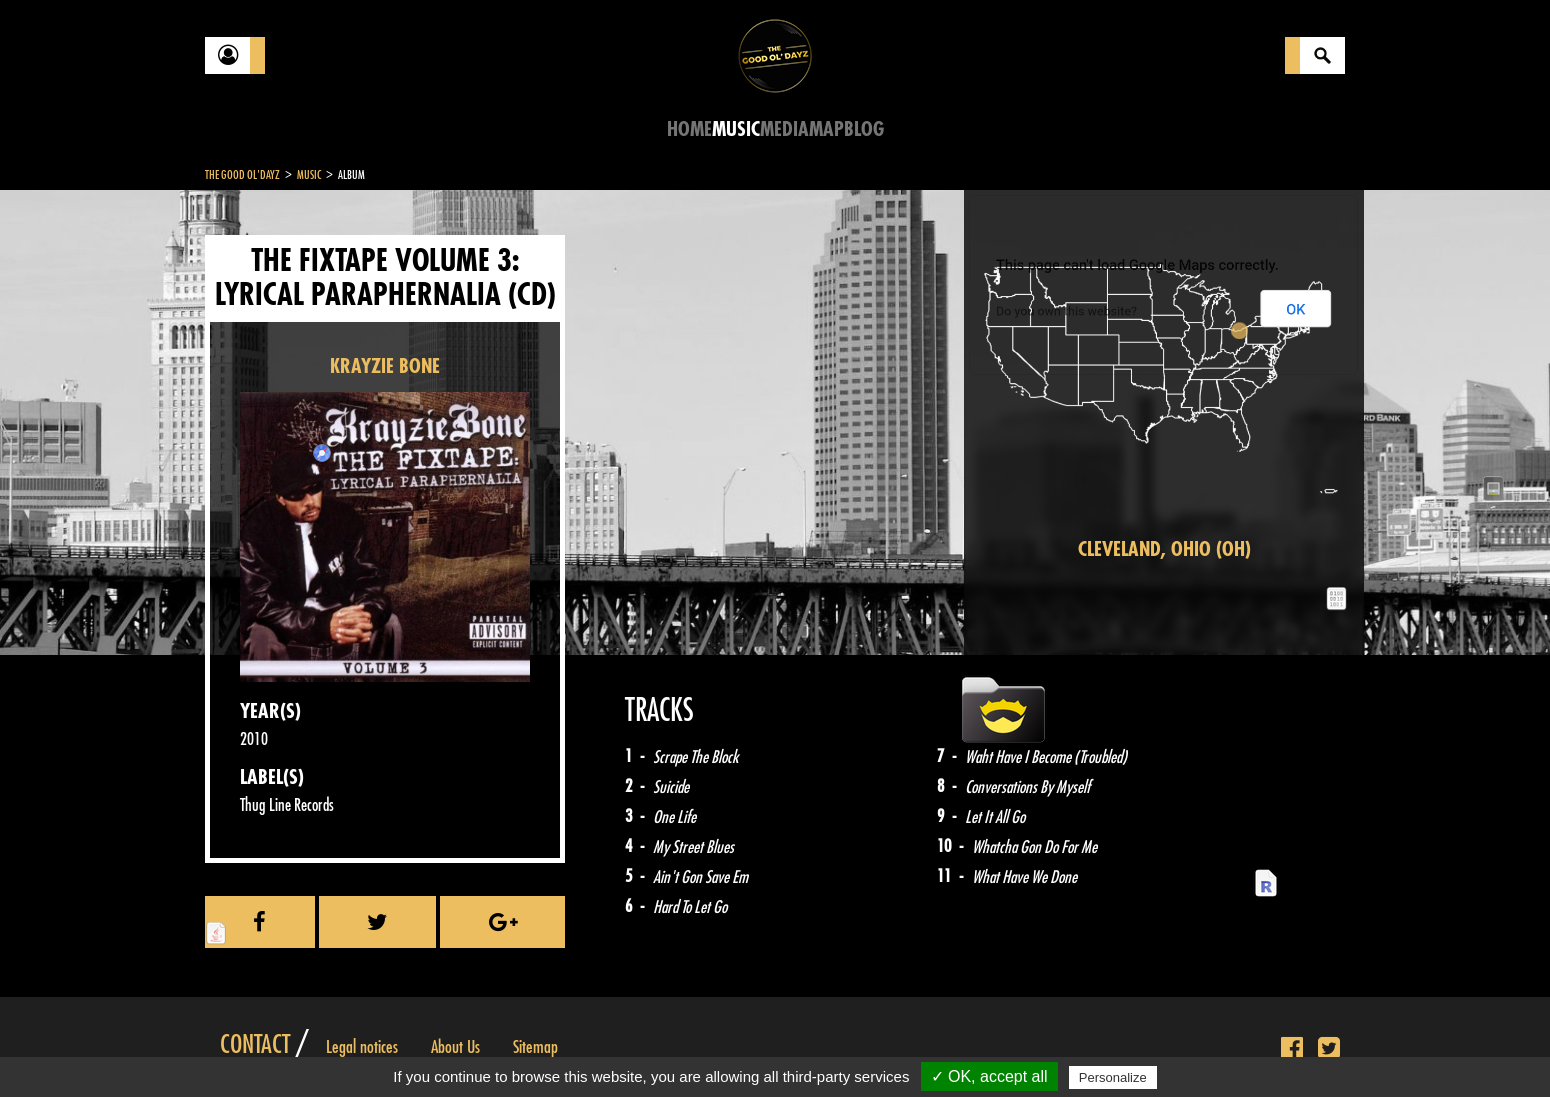  What do you see at coordinates (1266, 883) in the screenshot?
I see `an R programming language source file` at bounding box center [1266, 883].